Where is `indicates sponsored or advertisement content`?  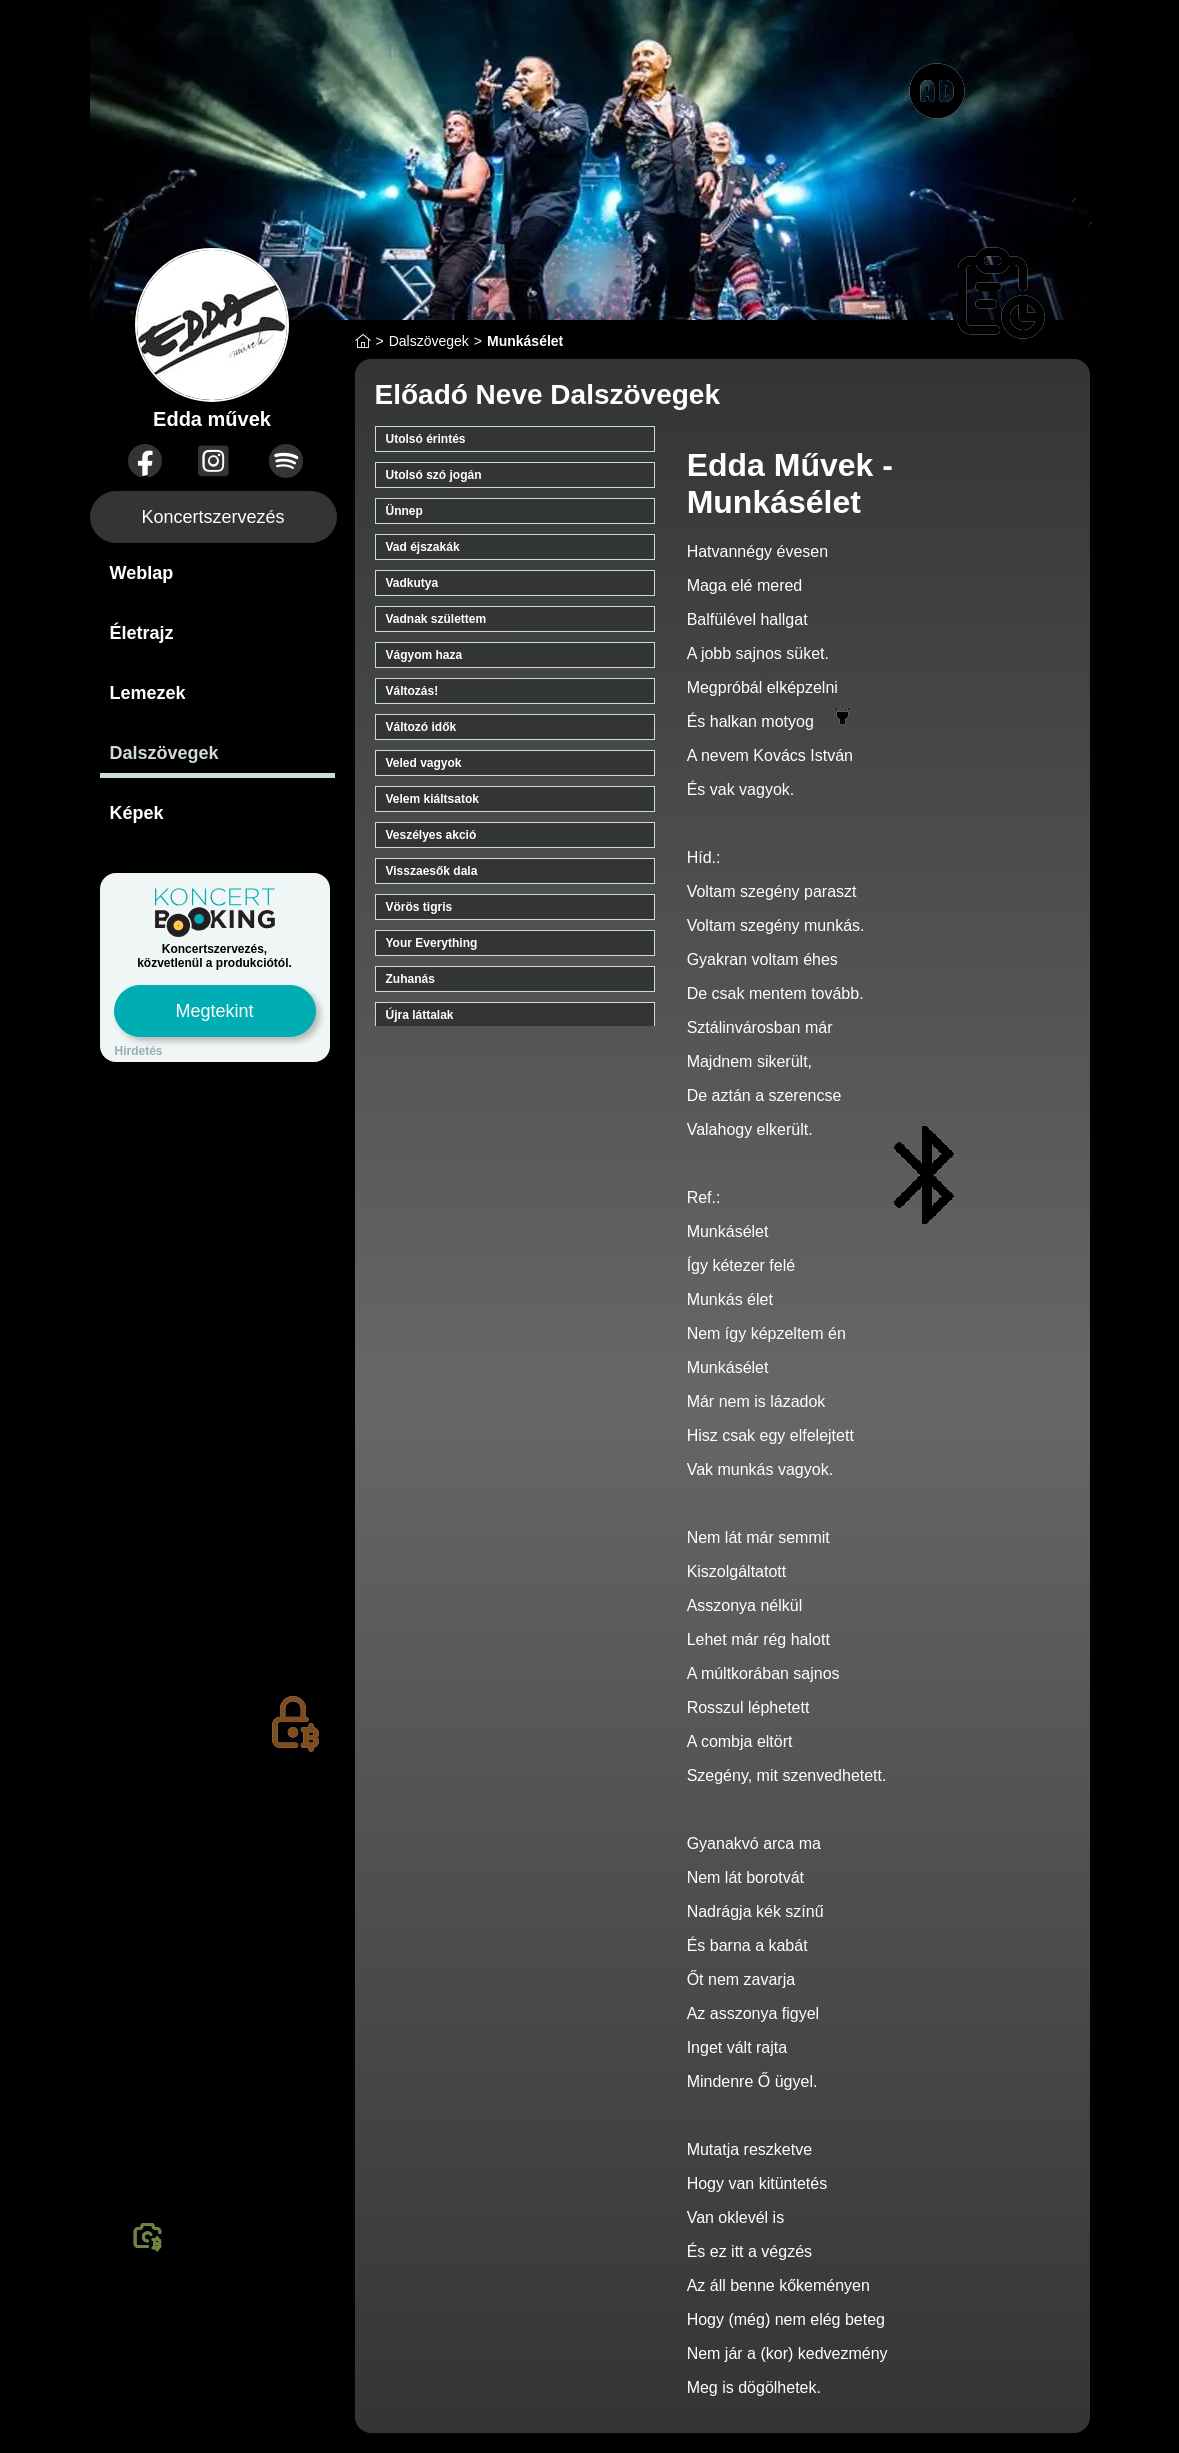 indicates sponsored or advertisement content is located at coordinates (937, 91).